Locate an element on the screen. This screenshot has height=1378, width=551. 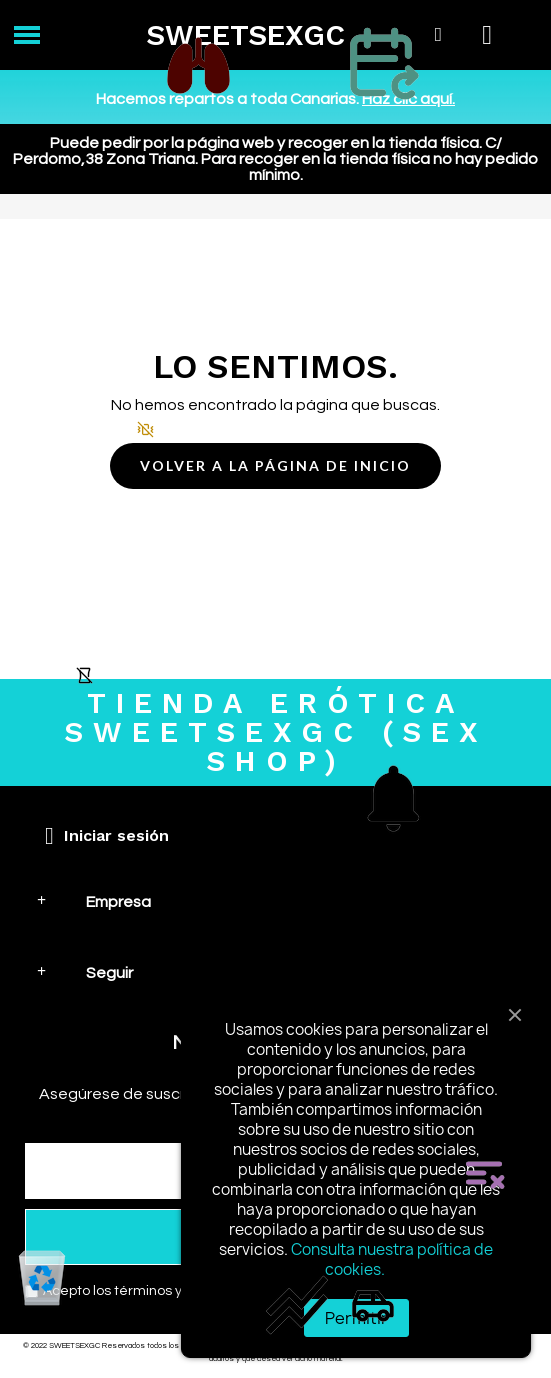
view your notifications is located at coordinates (393, 797).